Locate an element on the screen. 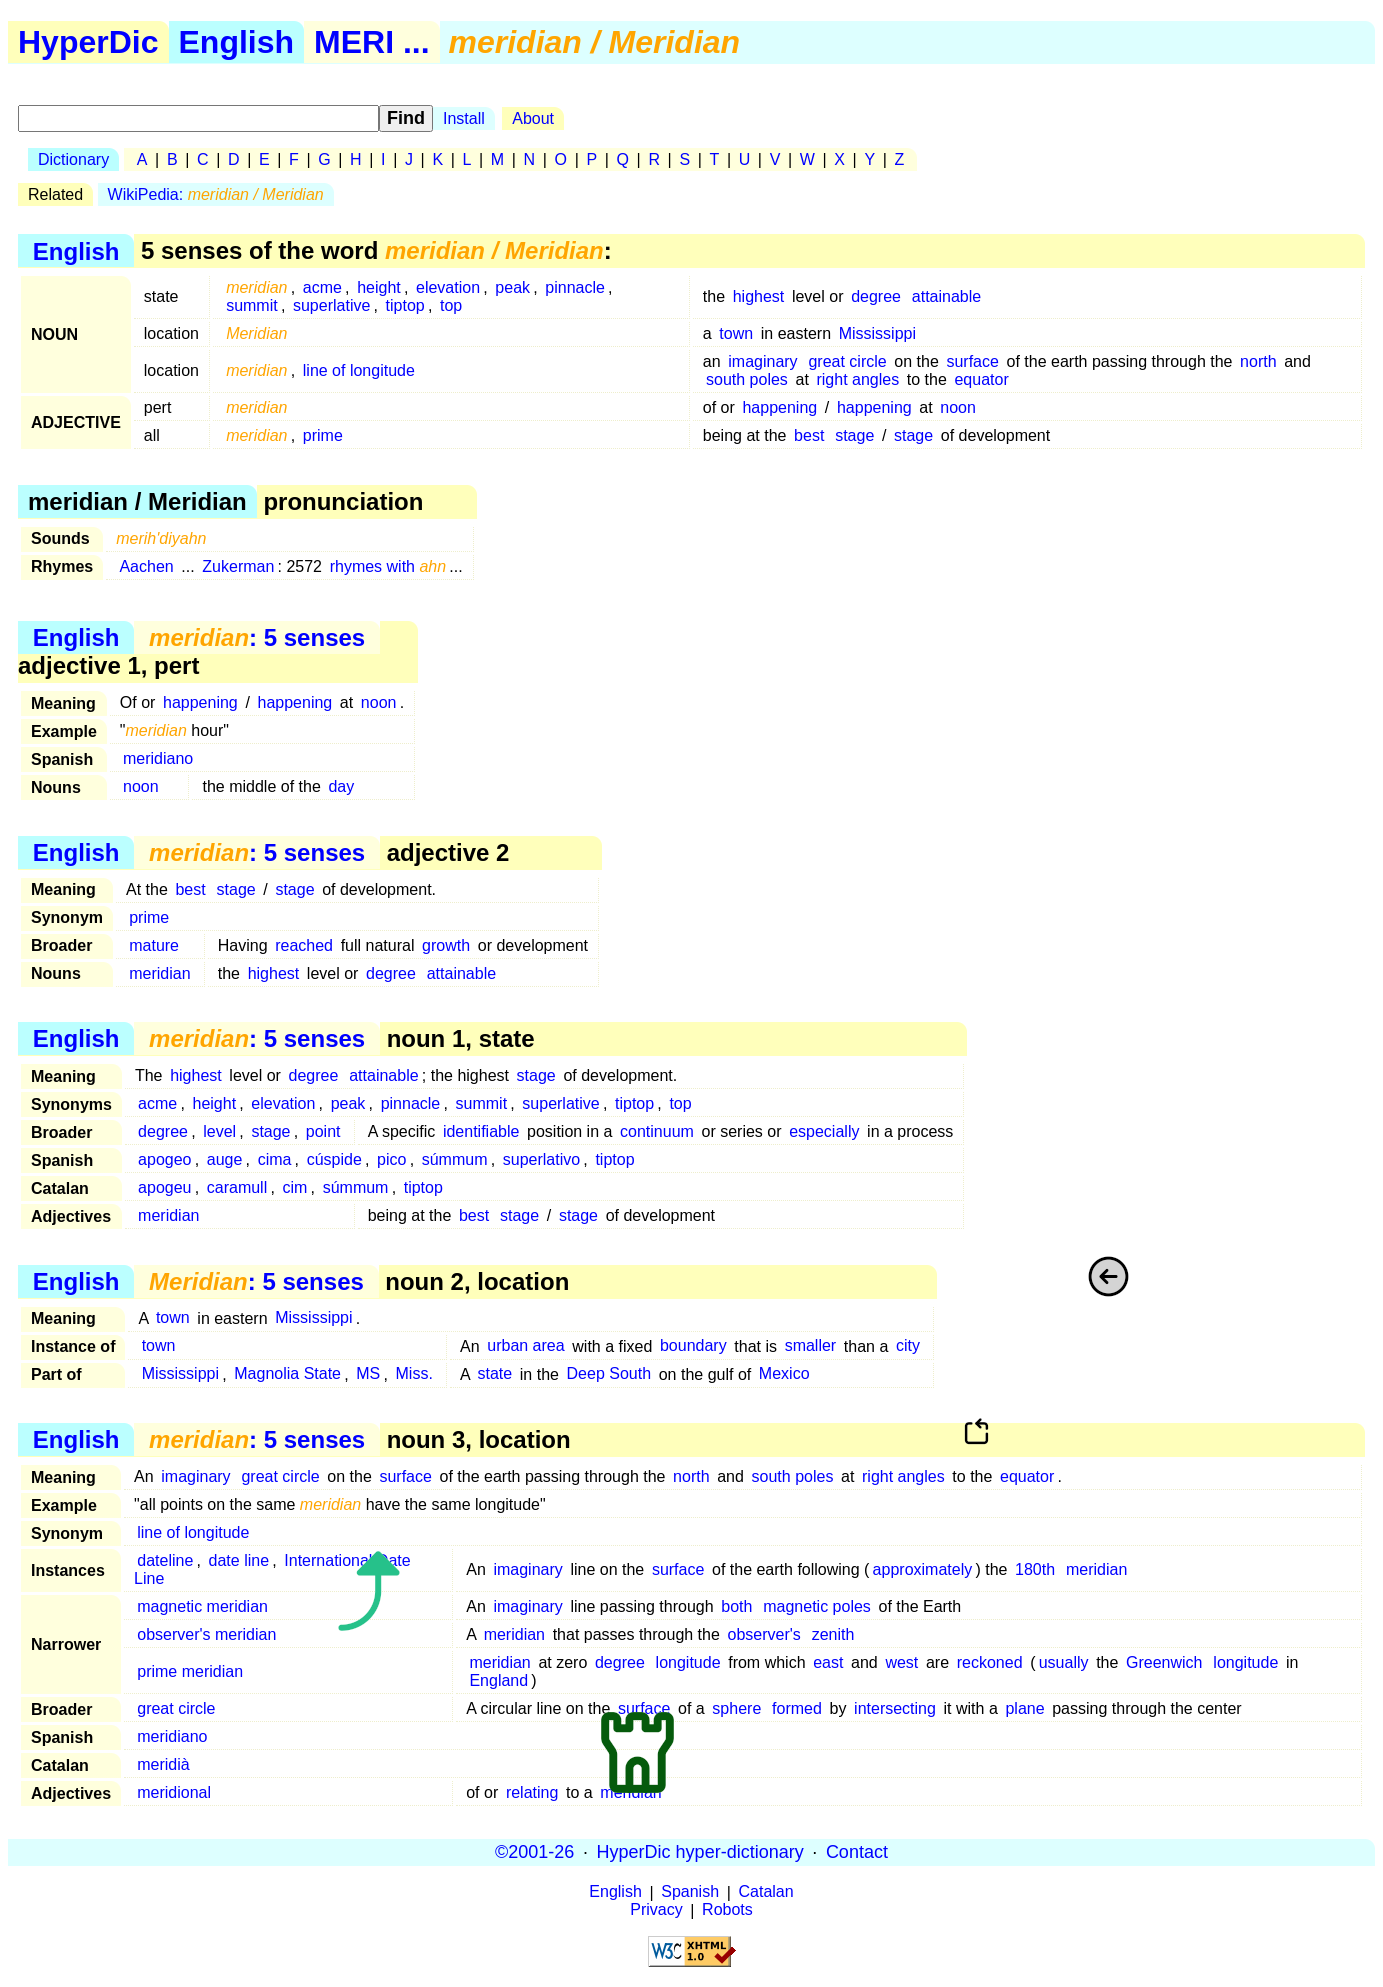  go back to the previous screen is located at coordinates (1108, 1276).